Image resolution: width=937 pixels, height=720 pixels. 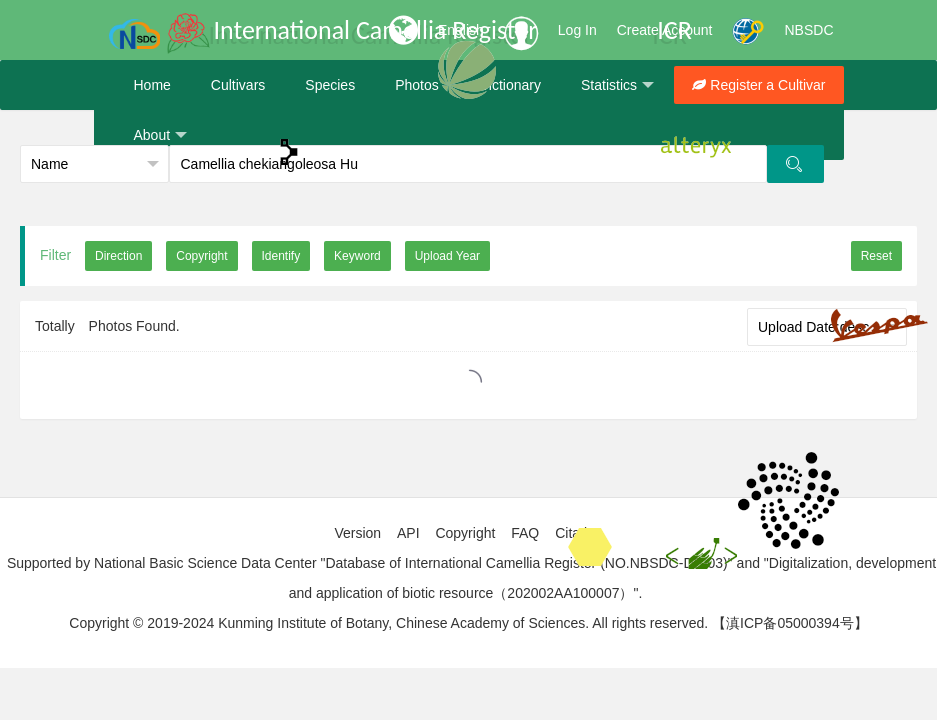 What do you see at coordinates (879, 325) in the screenshot?
I see `vespa brand logo` at bounding box center [879, 325].